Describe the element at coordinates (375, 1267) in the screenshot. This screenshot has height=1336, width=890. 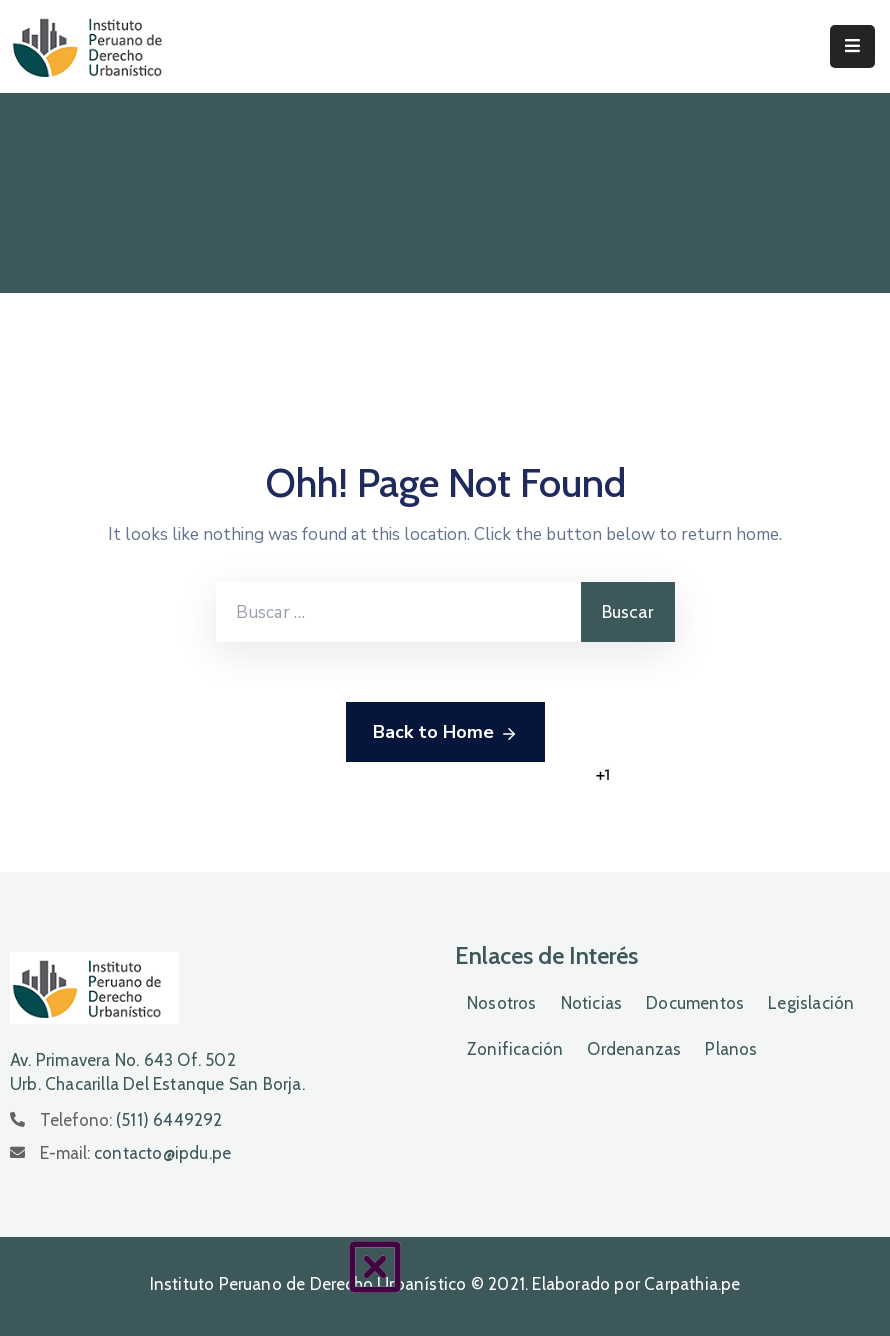
I see `close or dismiss a modal window` at that location.